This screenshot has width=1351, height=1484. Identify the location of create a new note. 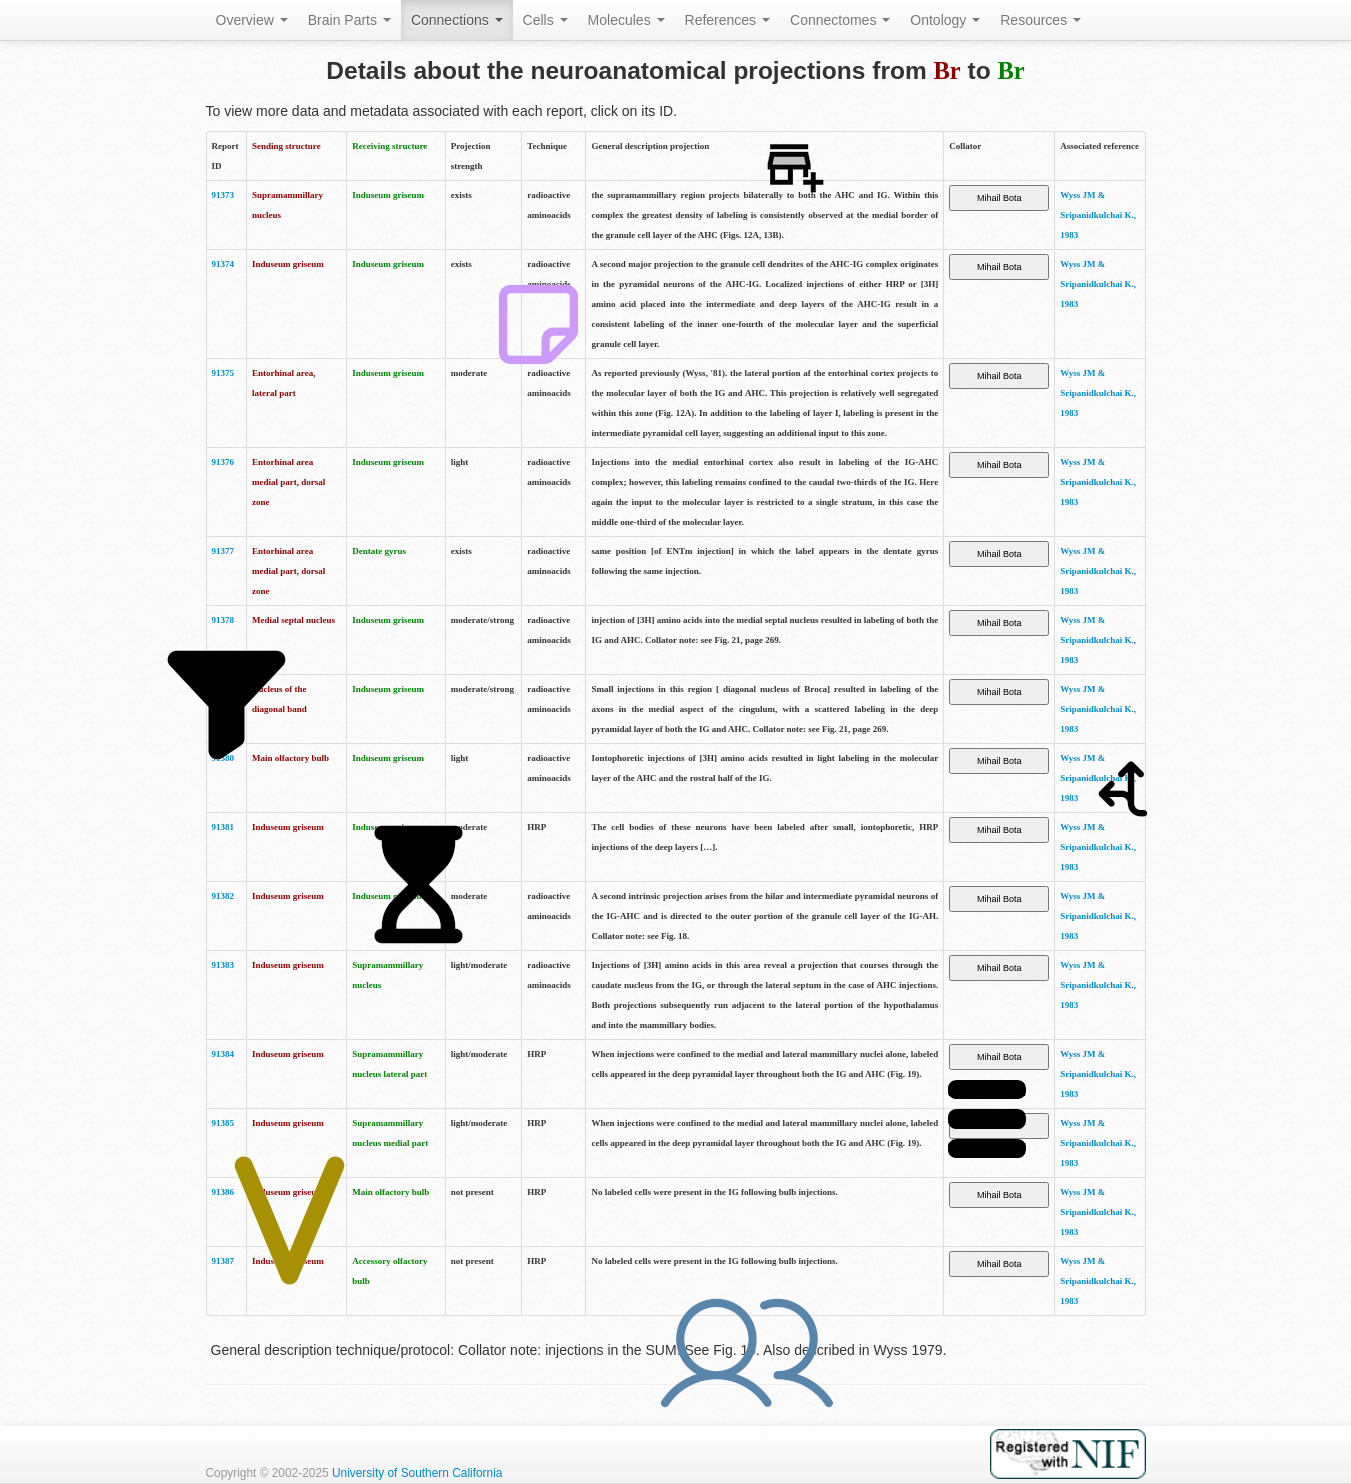
(538, 324).